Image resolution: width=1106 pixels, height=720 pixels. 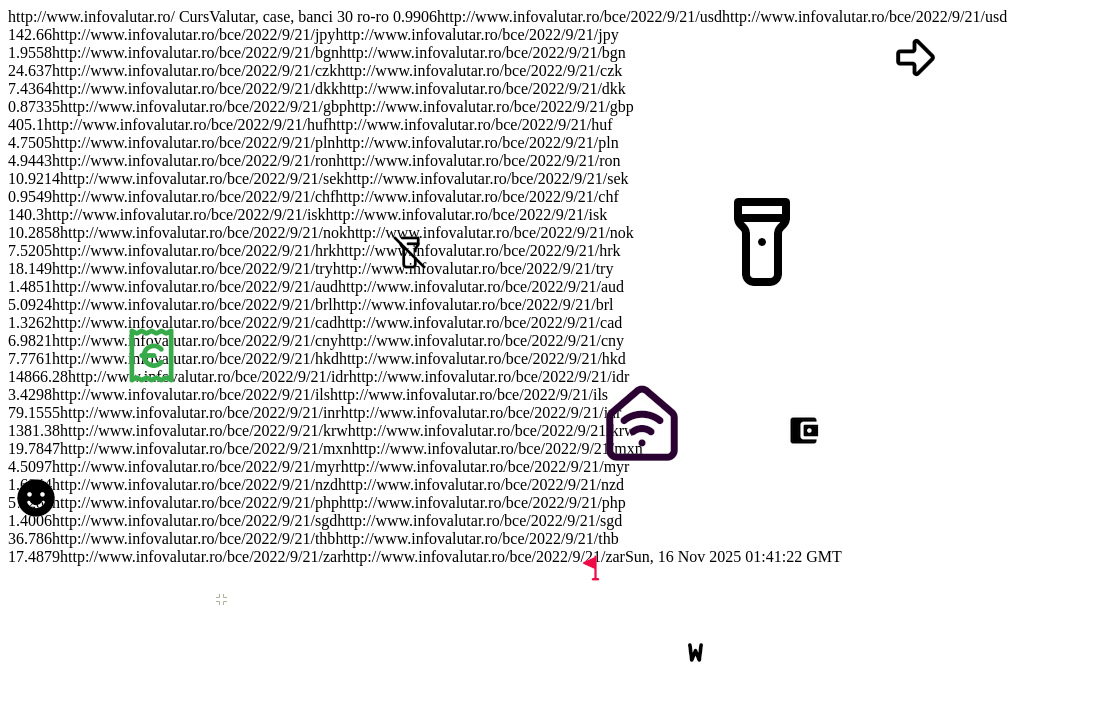 What do you see at coordinates (803, 430) in the screenshot?
I see `access your digital wallet` at bounding box center [803, 430].